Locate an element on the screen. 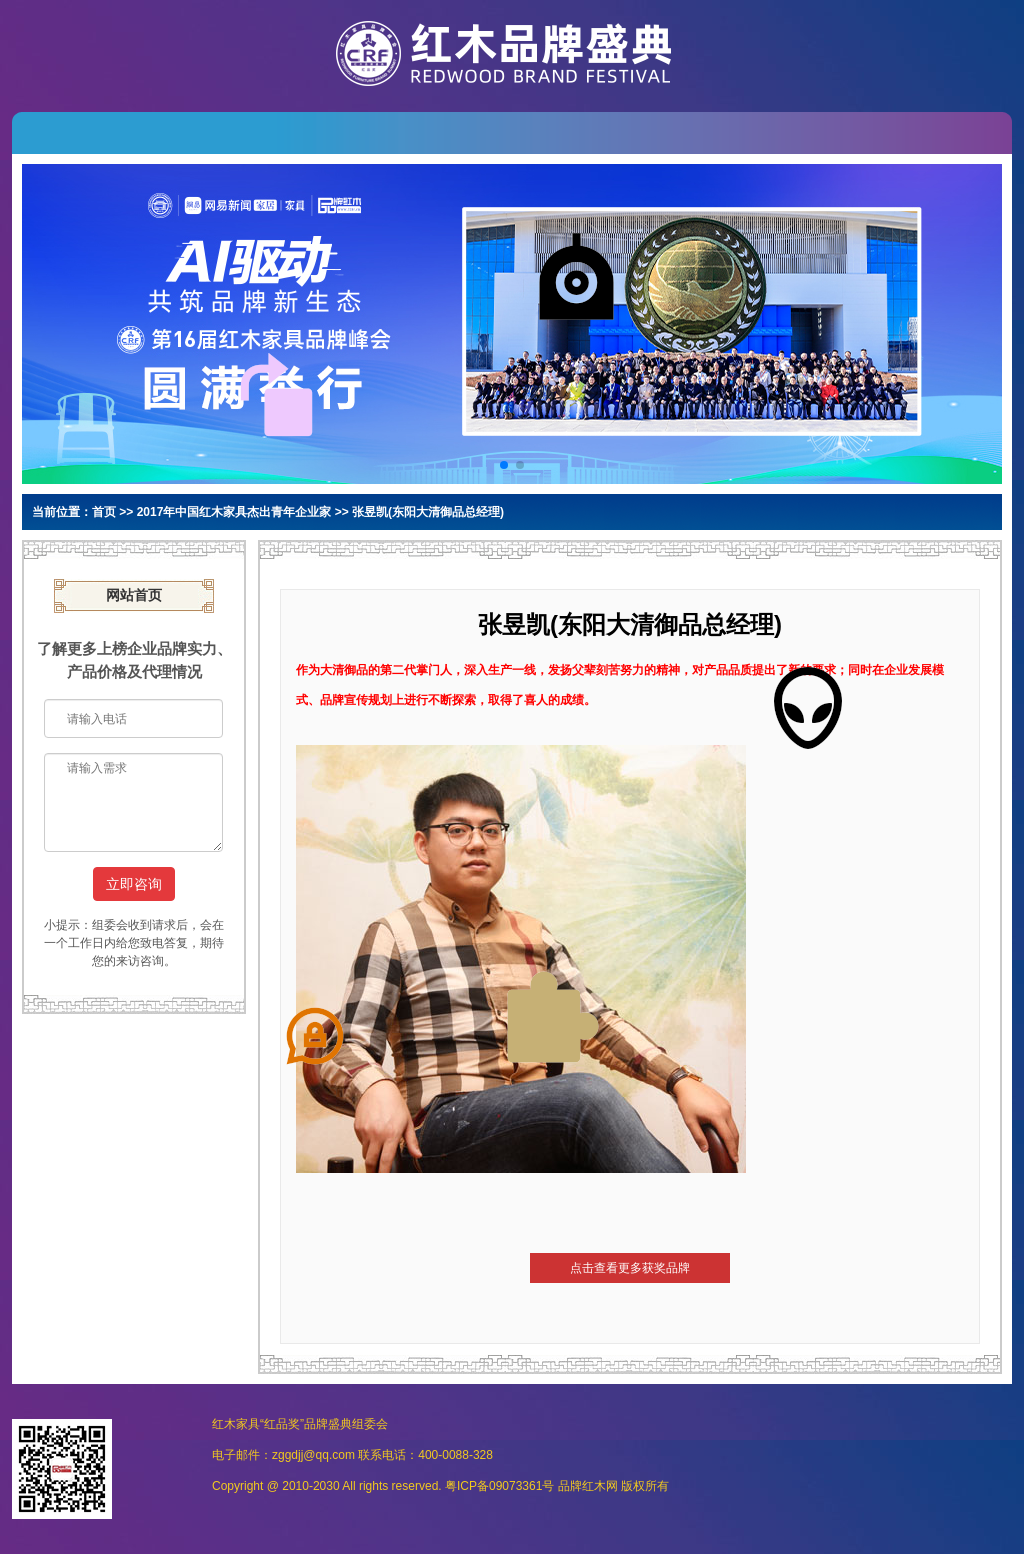  access plugins or extensions is located at coordinates (548, 1021).